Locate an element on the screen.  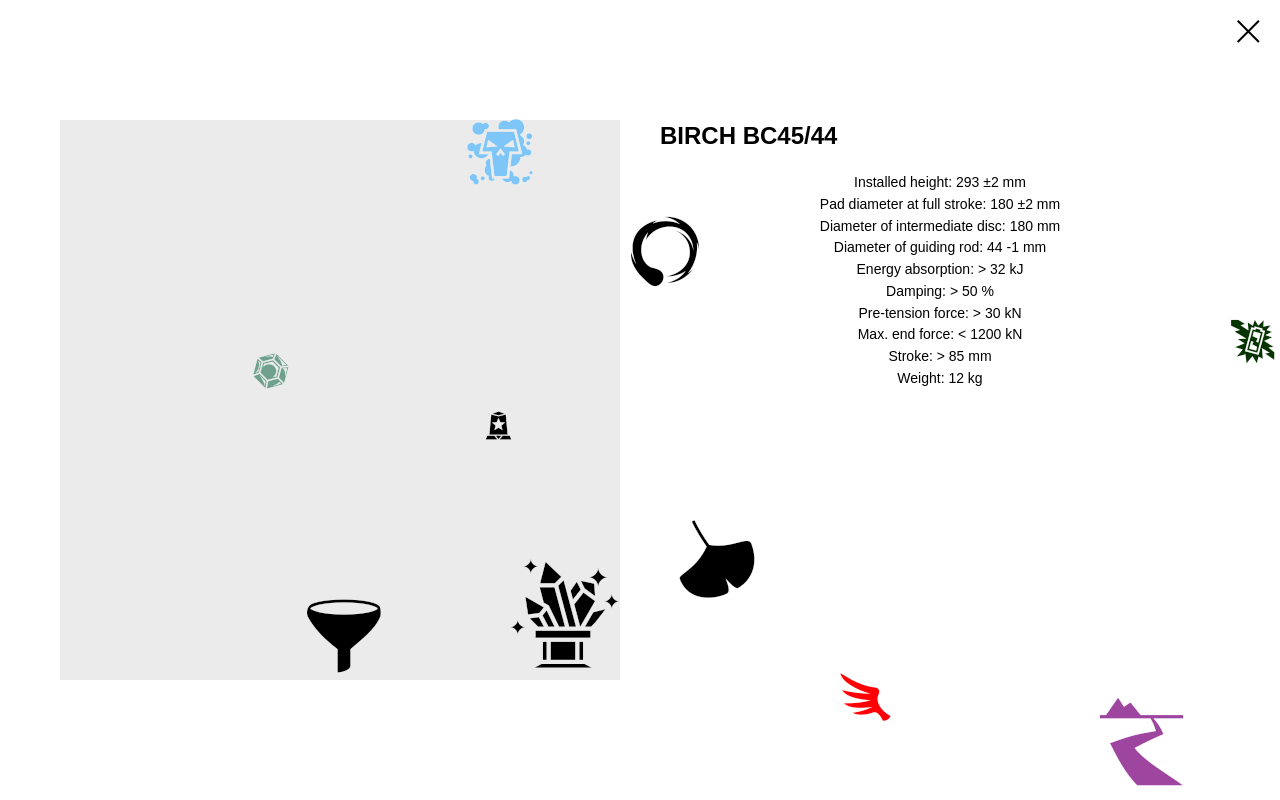
in-game premium currency or gems is located at coordinates (271, 371).